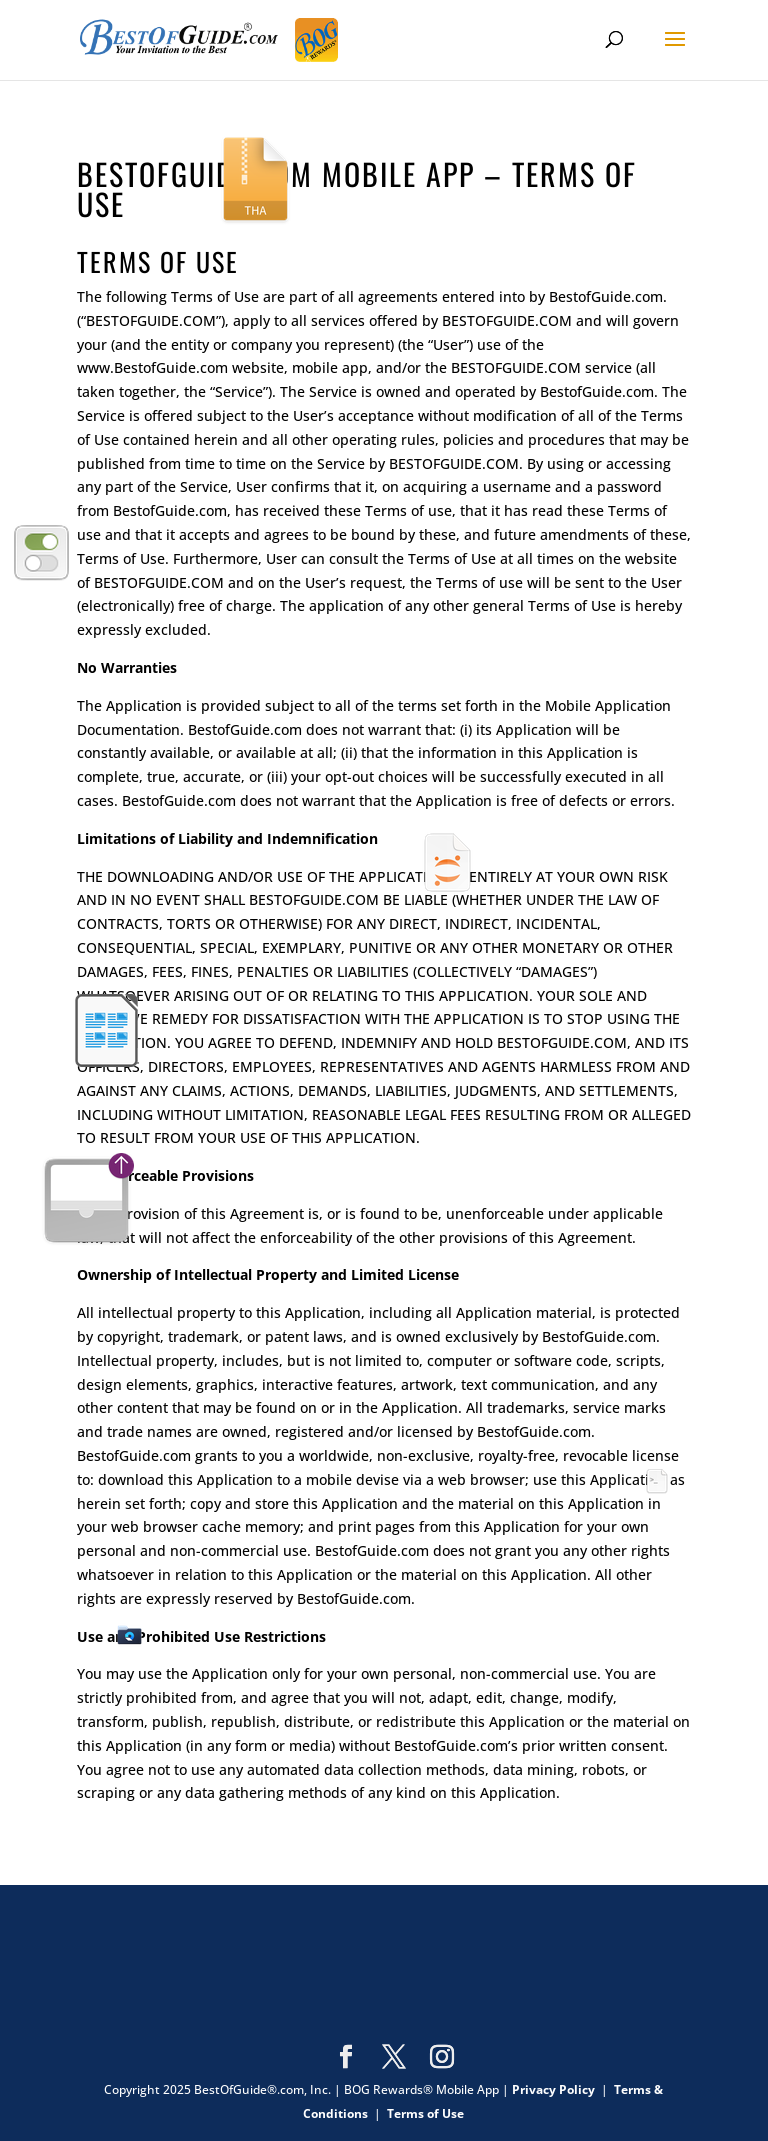 The height and width of the screenshot is (2141, 768). I want to click on open wondershare repairit files folder, so click(129, 1635).